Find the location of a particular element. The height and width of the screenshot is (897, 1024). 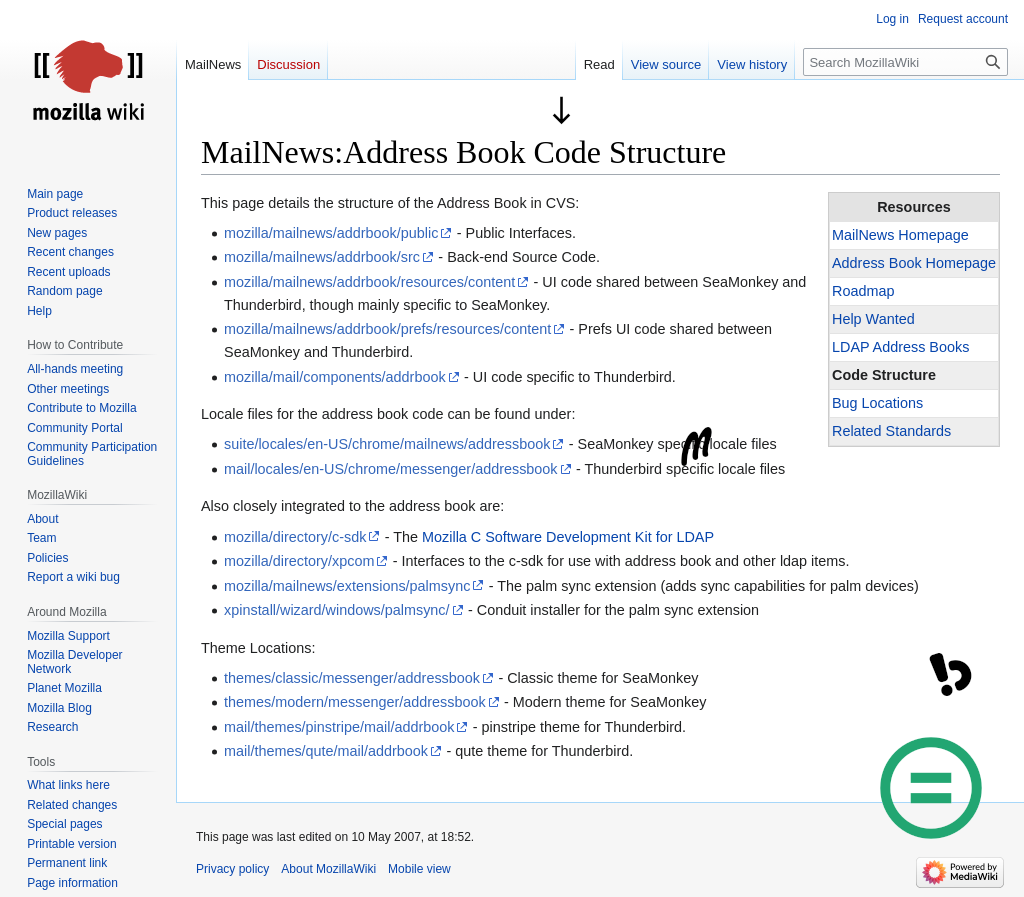

open Marvel app for prototyping is located at coordinates (696, 446).